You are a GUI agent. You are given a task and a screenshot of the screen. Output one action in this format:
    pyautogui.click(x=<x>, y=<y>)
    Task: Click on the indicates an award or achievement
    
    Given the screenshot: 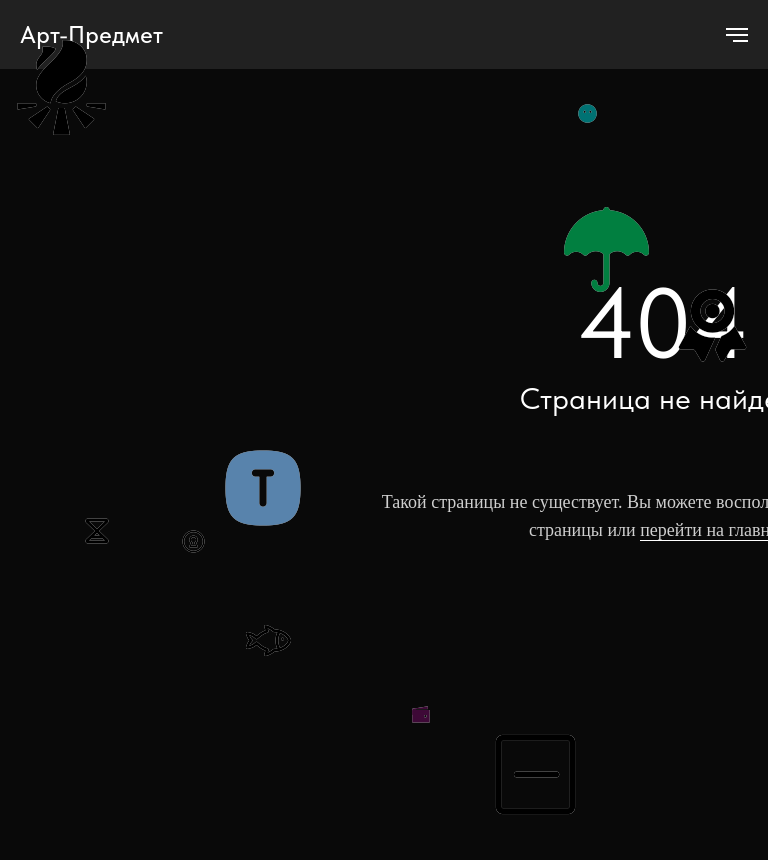 What is the action you would take?
    pyautogui.click(x=712, y=325)
    